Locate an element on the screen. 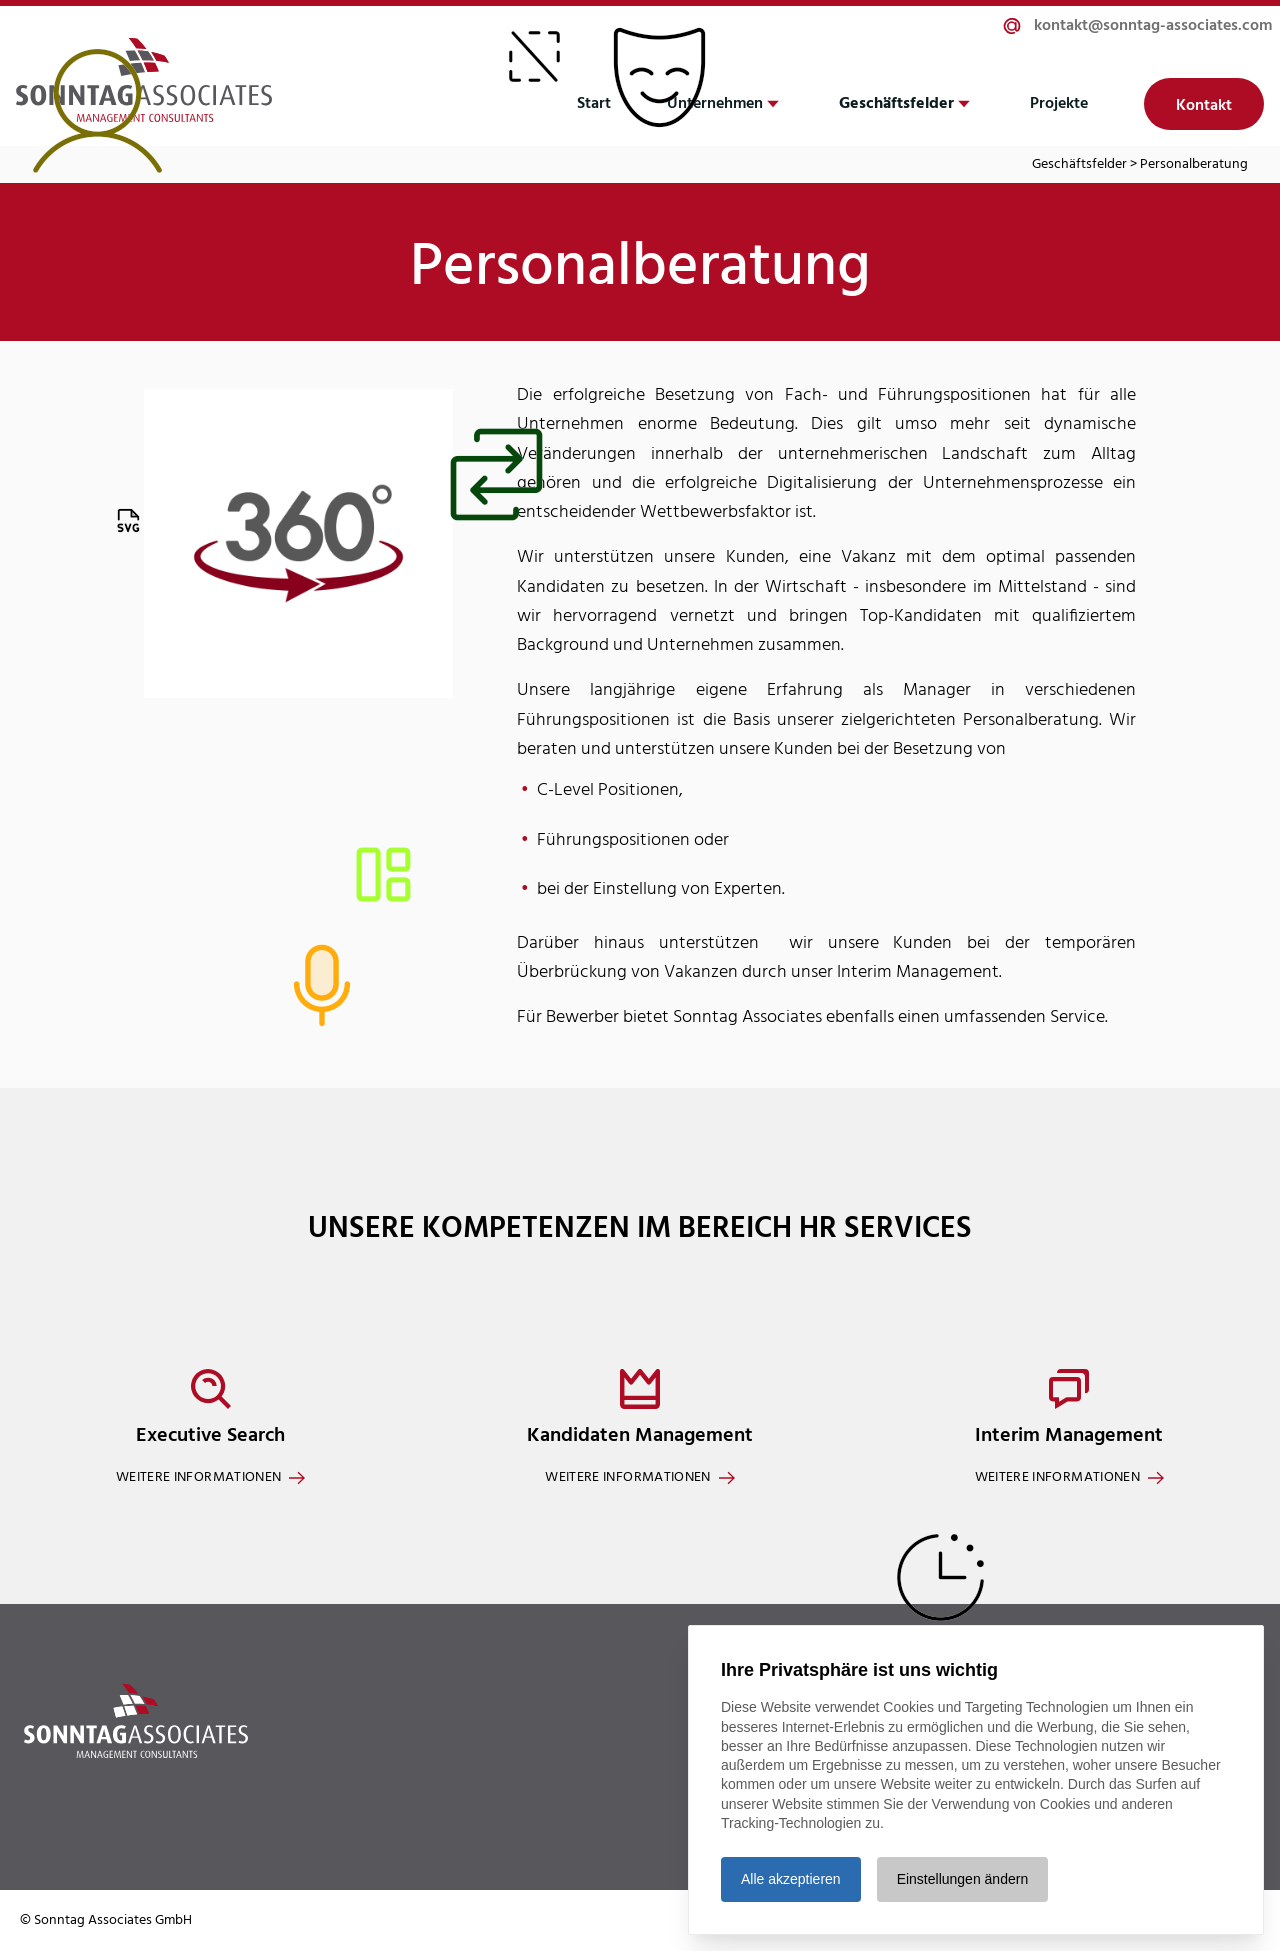 The height and width of the screenshot is (1951, 1280). swap or exchange items is located at coordinates (496, 474).